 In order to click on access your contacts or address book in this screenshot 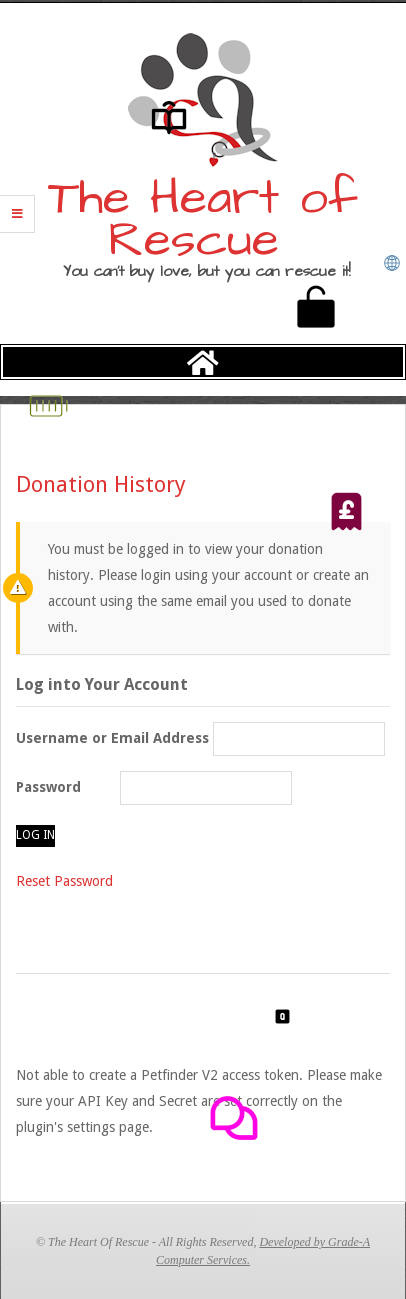, I will do `click(169, 117)`.